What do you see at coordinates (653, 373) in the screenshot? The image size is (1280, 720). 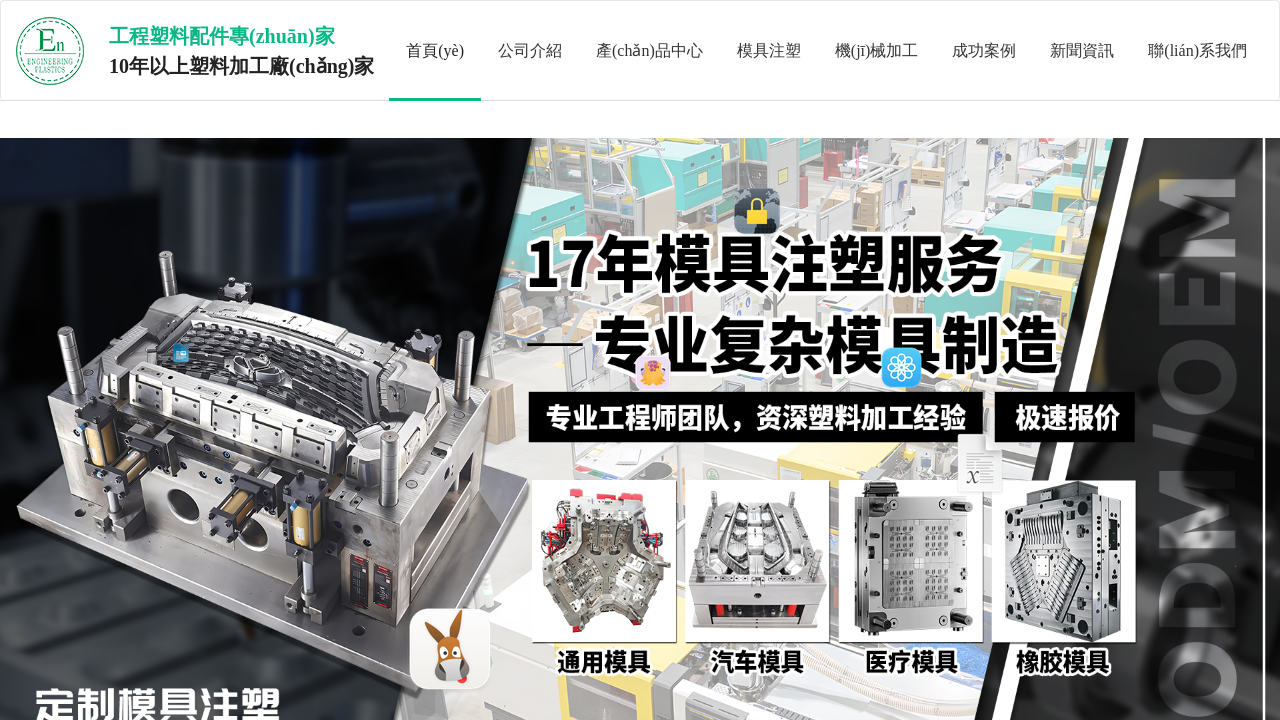 I see `open the cuttlefish icon viewer app` at bounding box center [653, 373].